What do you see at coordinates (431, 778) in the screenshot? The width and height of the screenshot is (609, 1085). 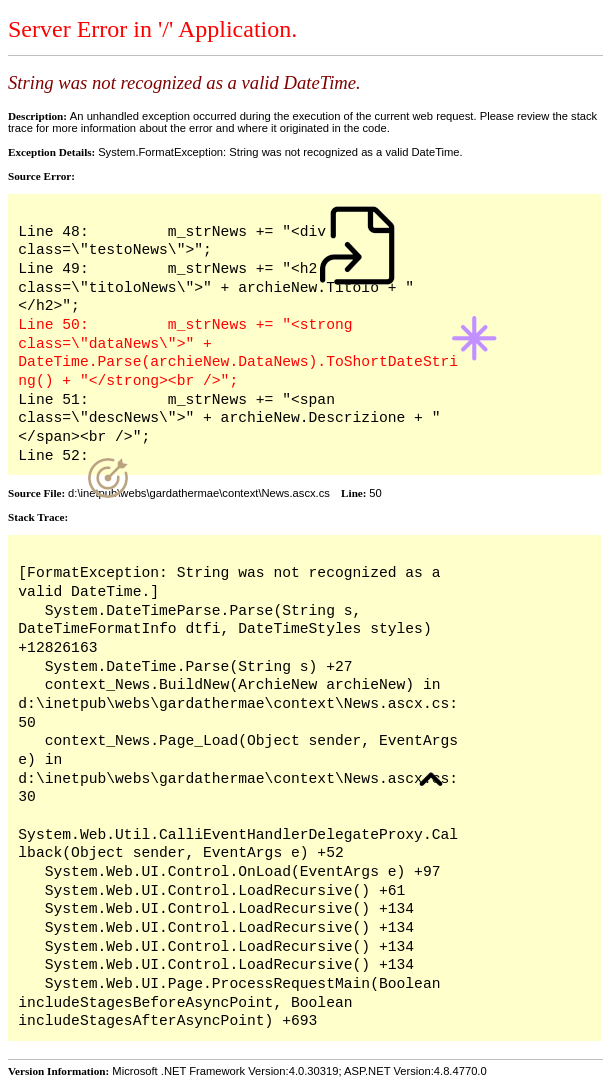 I see `collapse an expanded section` at bounding box center [431, 778].